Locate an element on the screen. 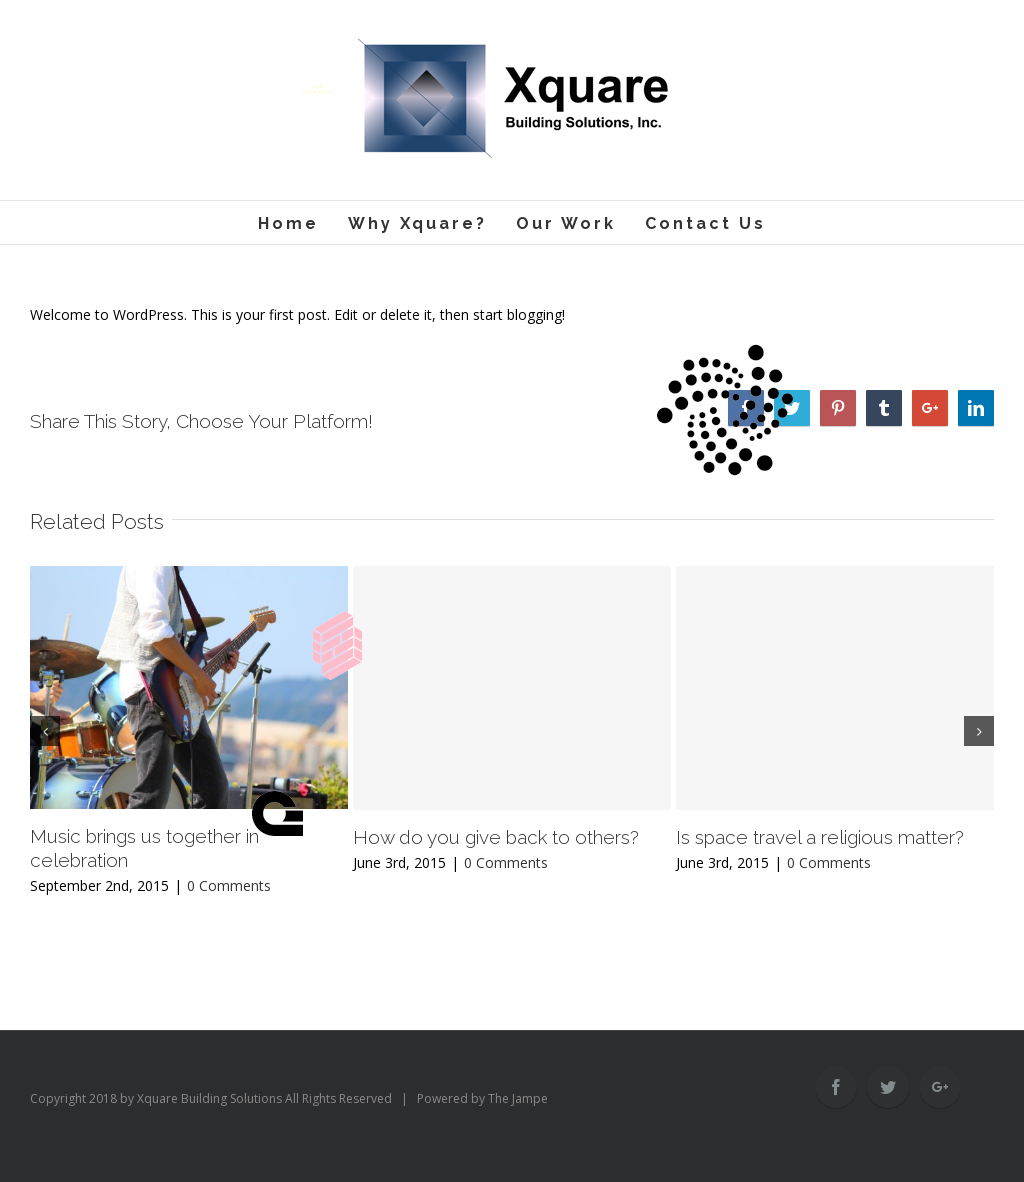 This screenshot has width=1024, height=1182. open the Etihad Airways app is located at coordinates (317, 89).